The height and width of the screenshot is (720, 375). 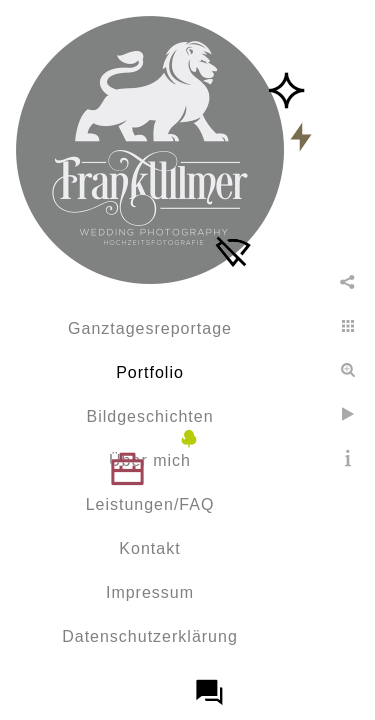 What do you see at coordinates (286, 90) in the screenshot?
I see `indicates bright or sunny weather conditions` at bounding box center [286, 90].